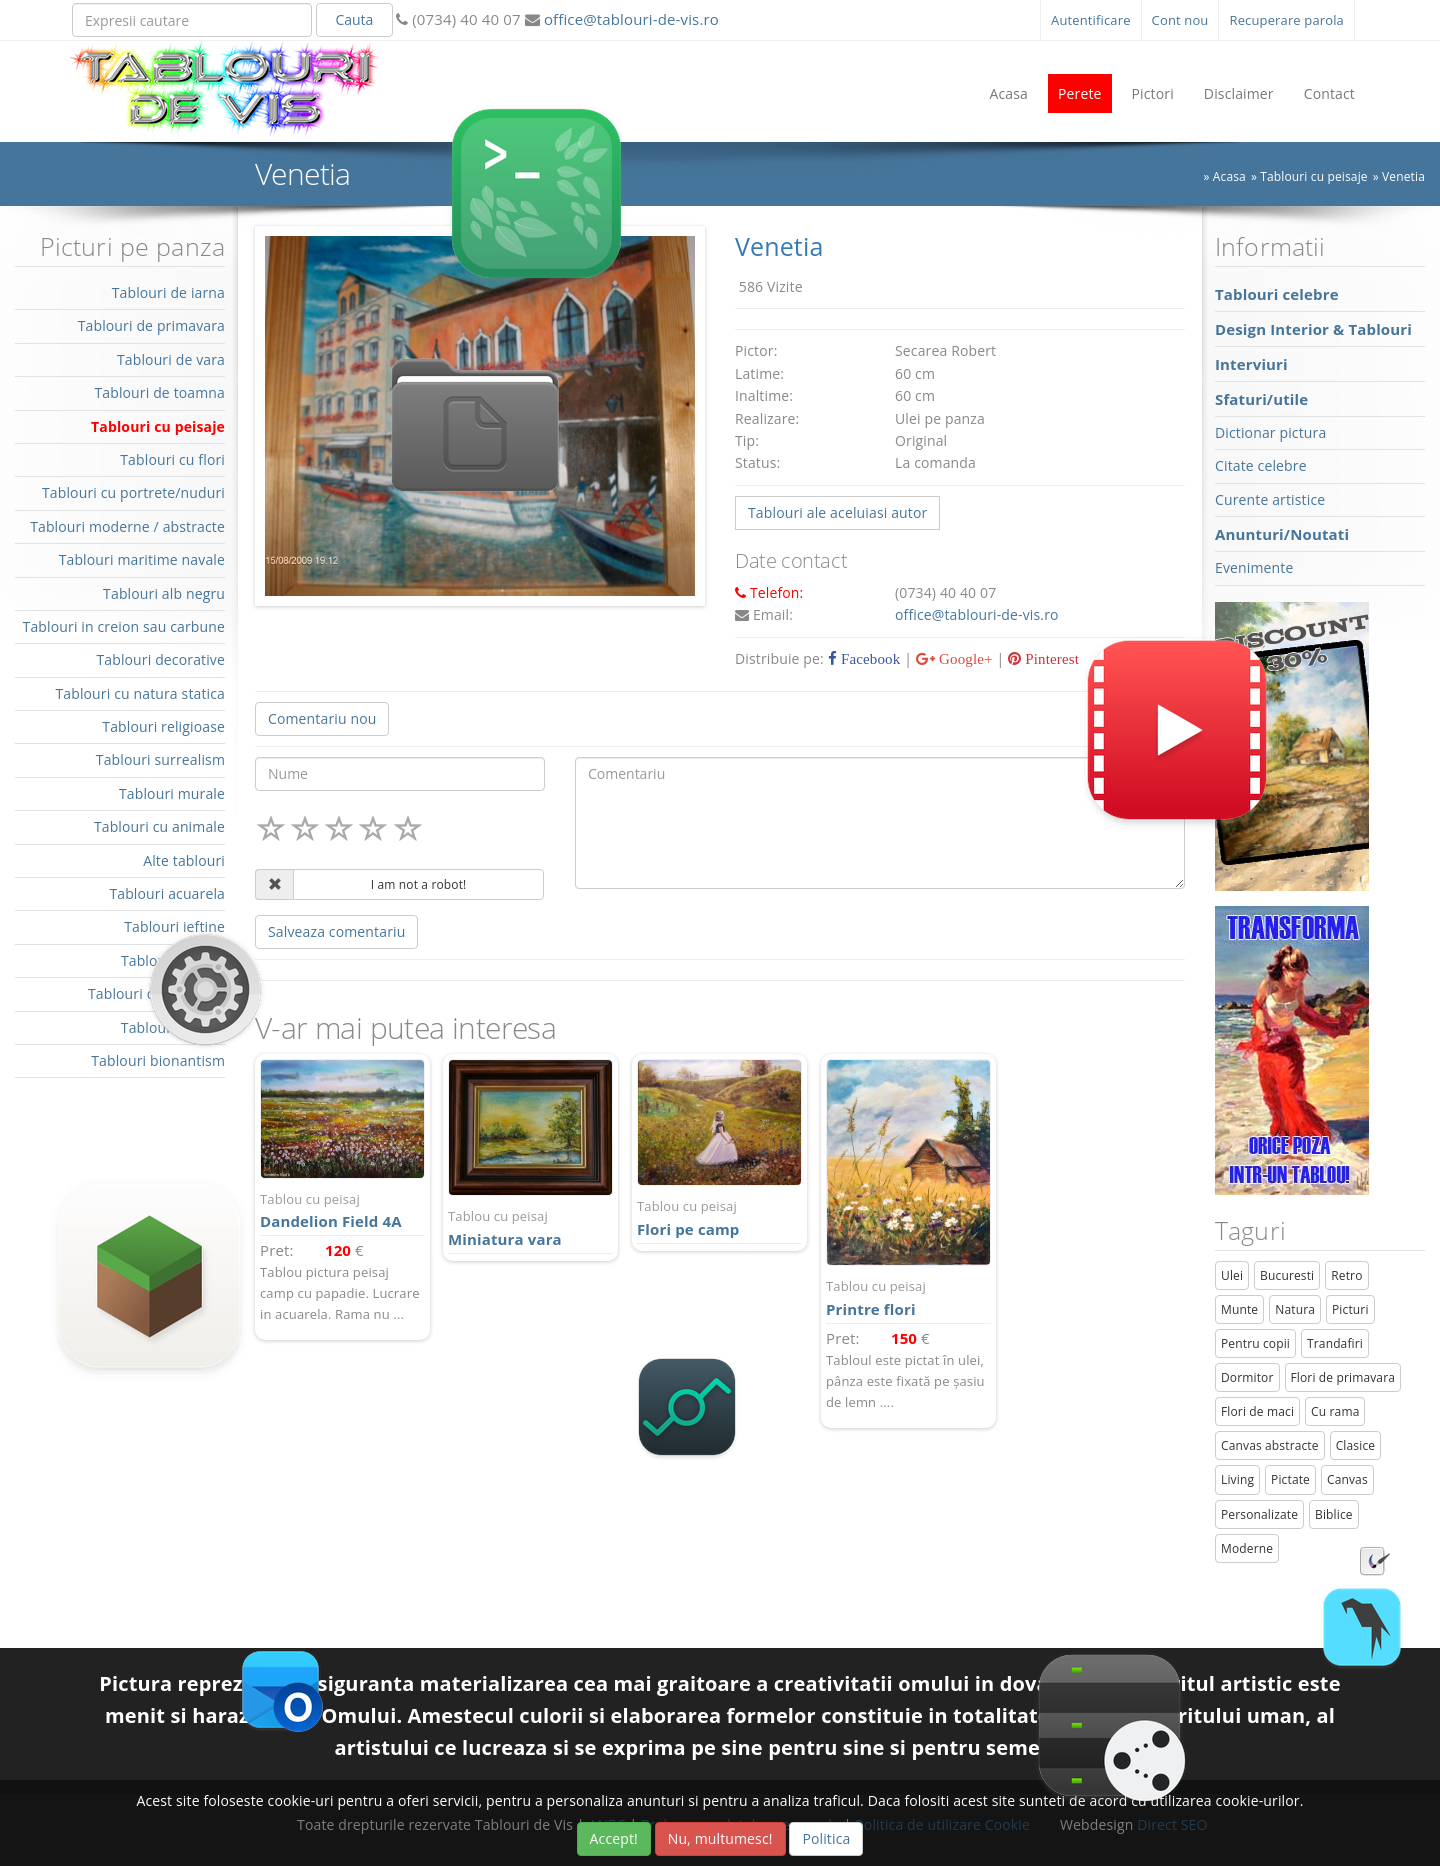  Describe the element at coordinates (1375, 1561) in the screenshot. I see `create a new application or software package` at that location.